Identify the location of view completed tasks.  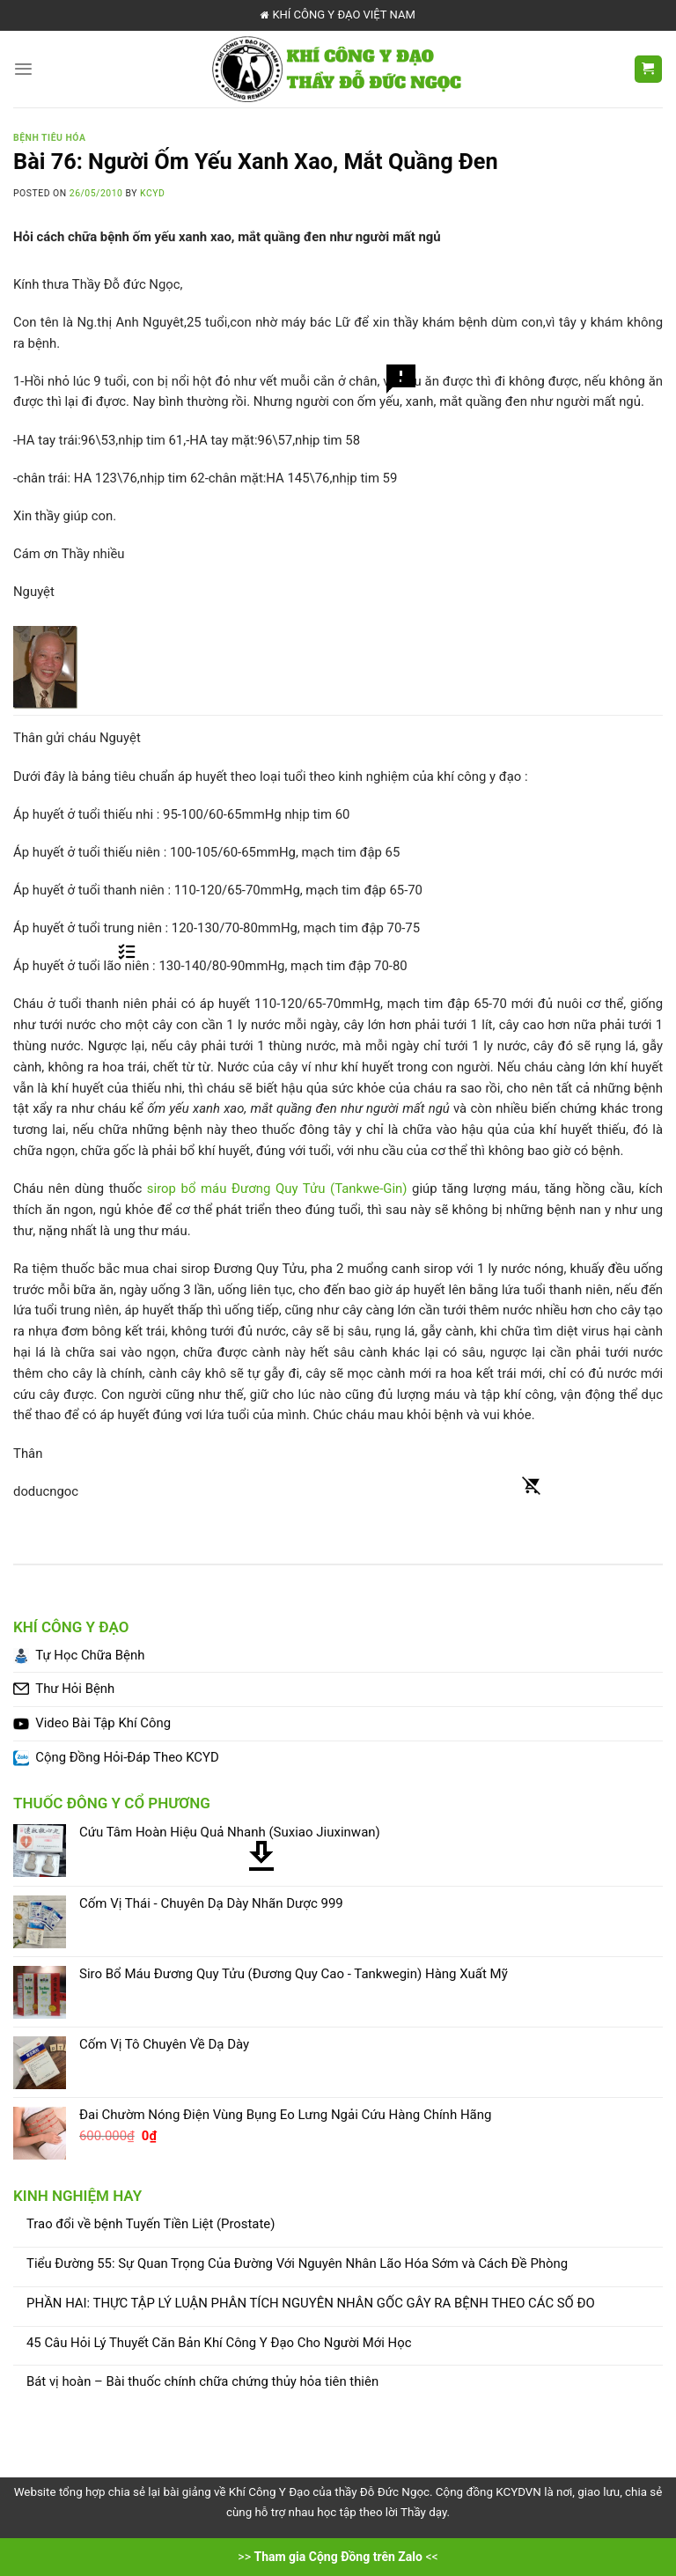
(127, 952).